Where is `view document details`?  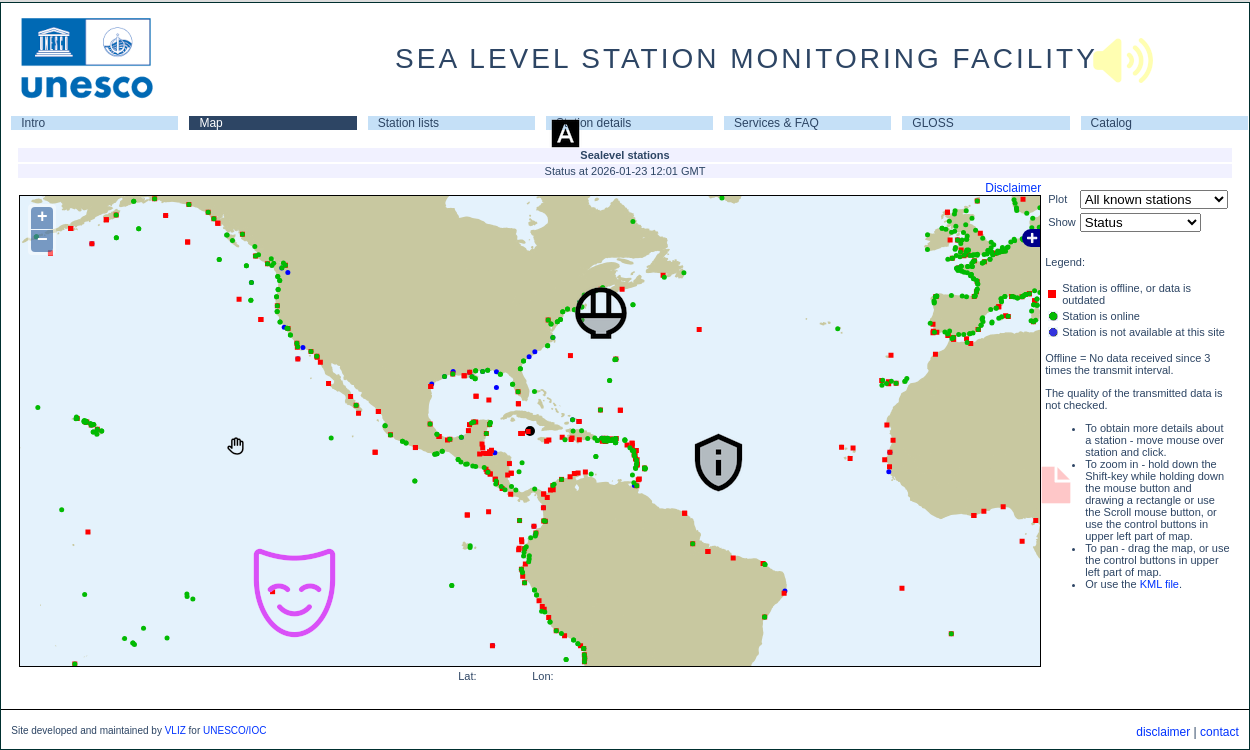
view document details is located at coordinates (1056, 485).